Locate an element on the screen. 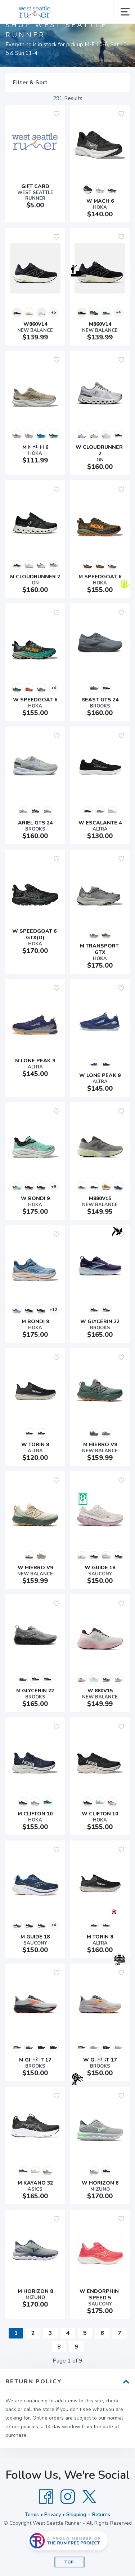  viking ship figurehead or norse-themed game element is located at coordinates (78, 2079).